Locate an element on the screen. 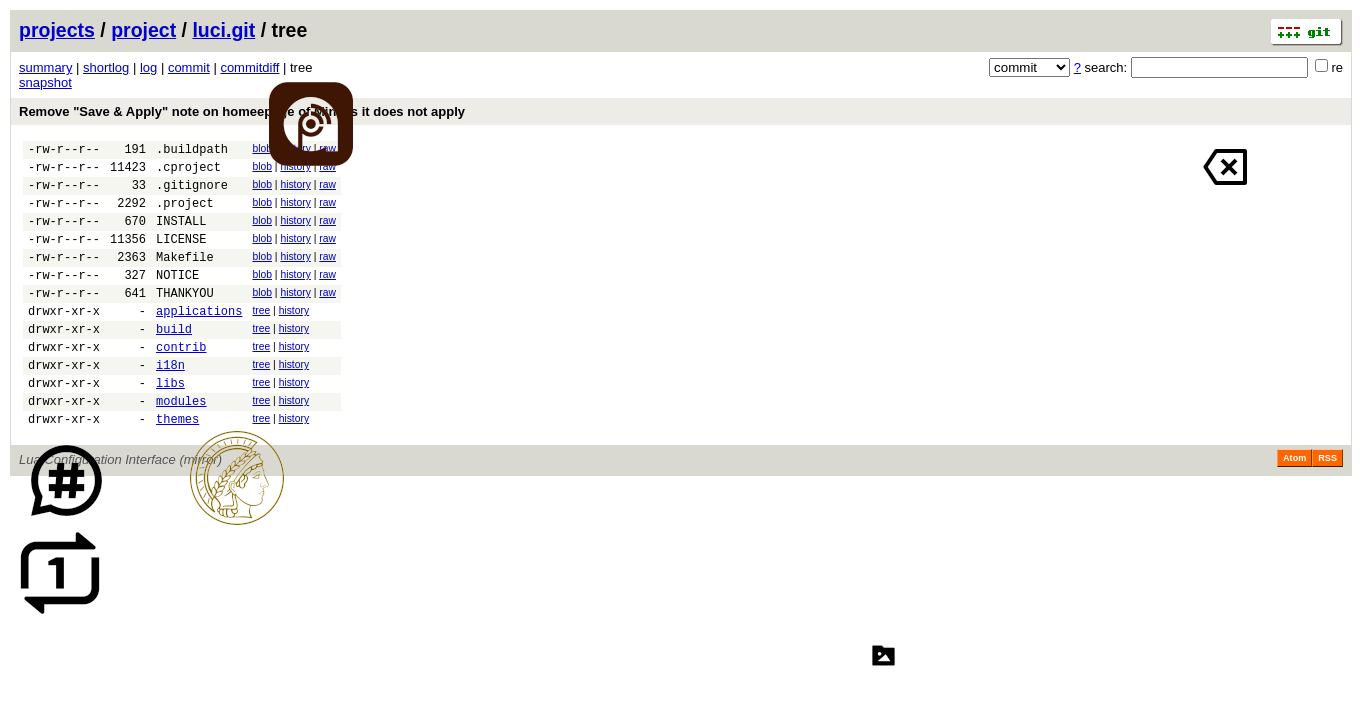  open a threaded conversation is located at coordinates (66, 480).